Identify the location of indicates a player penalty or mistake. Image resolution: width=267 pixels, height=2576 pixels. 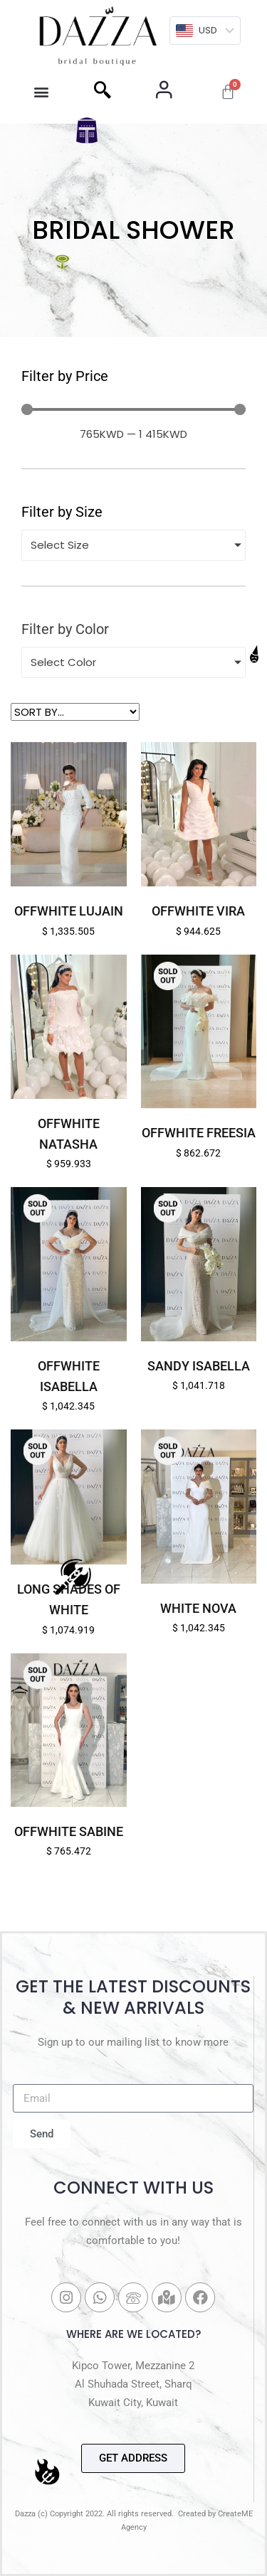
(254, 654).